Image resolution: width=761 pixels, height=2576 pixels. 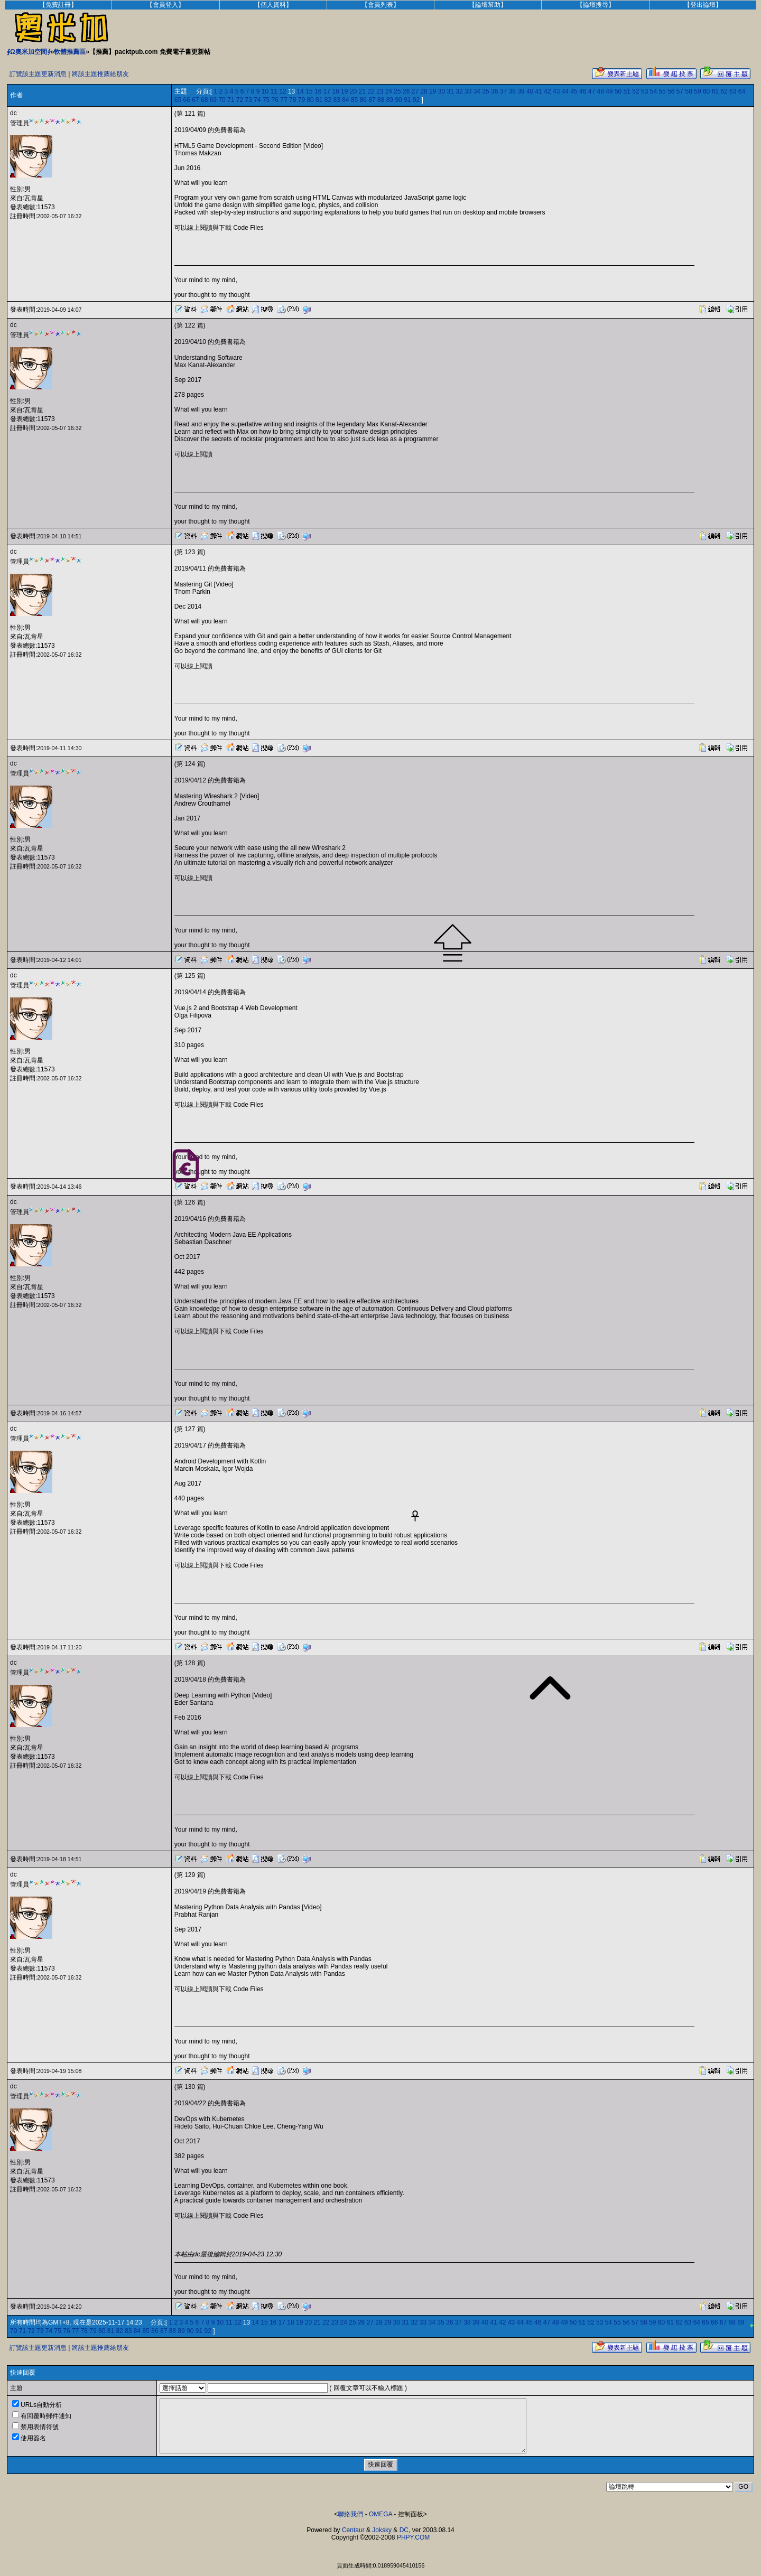 I want to click on upload multiple files or items, so click(x=452, y=944).